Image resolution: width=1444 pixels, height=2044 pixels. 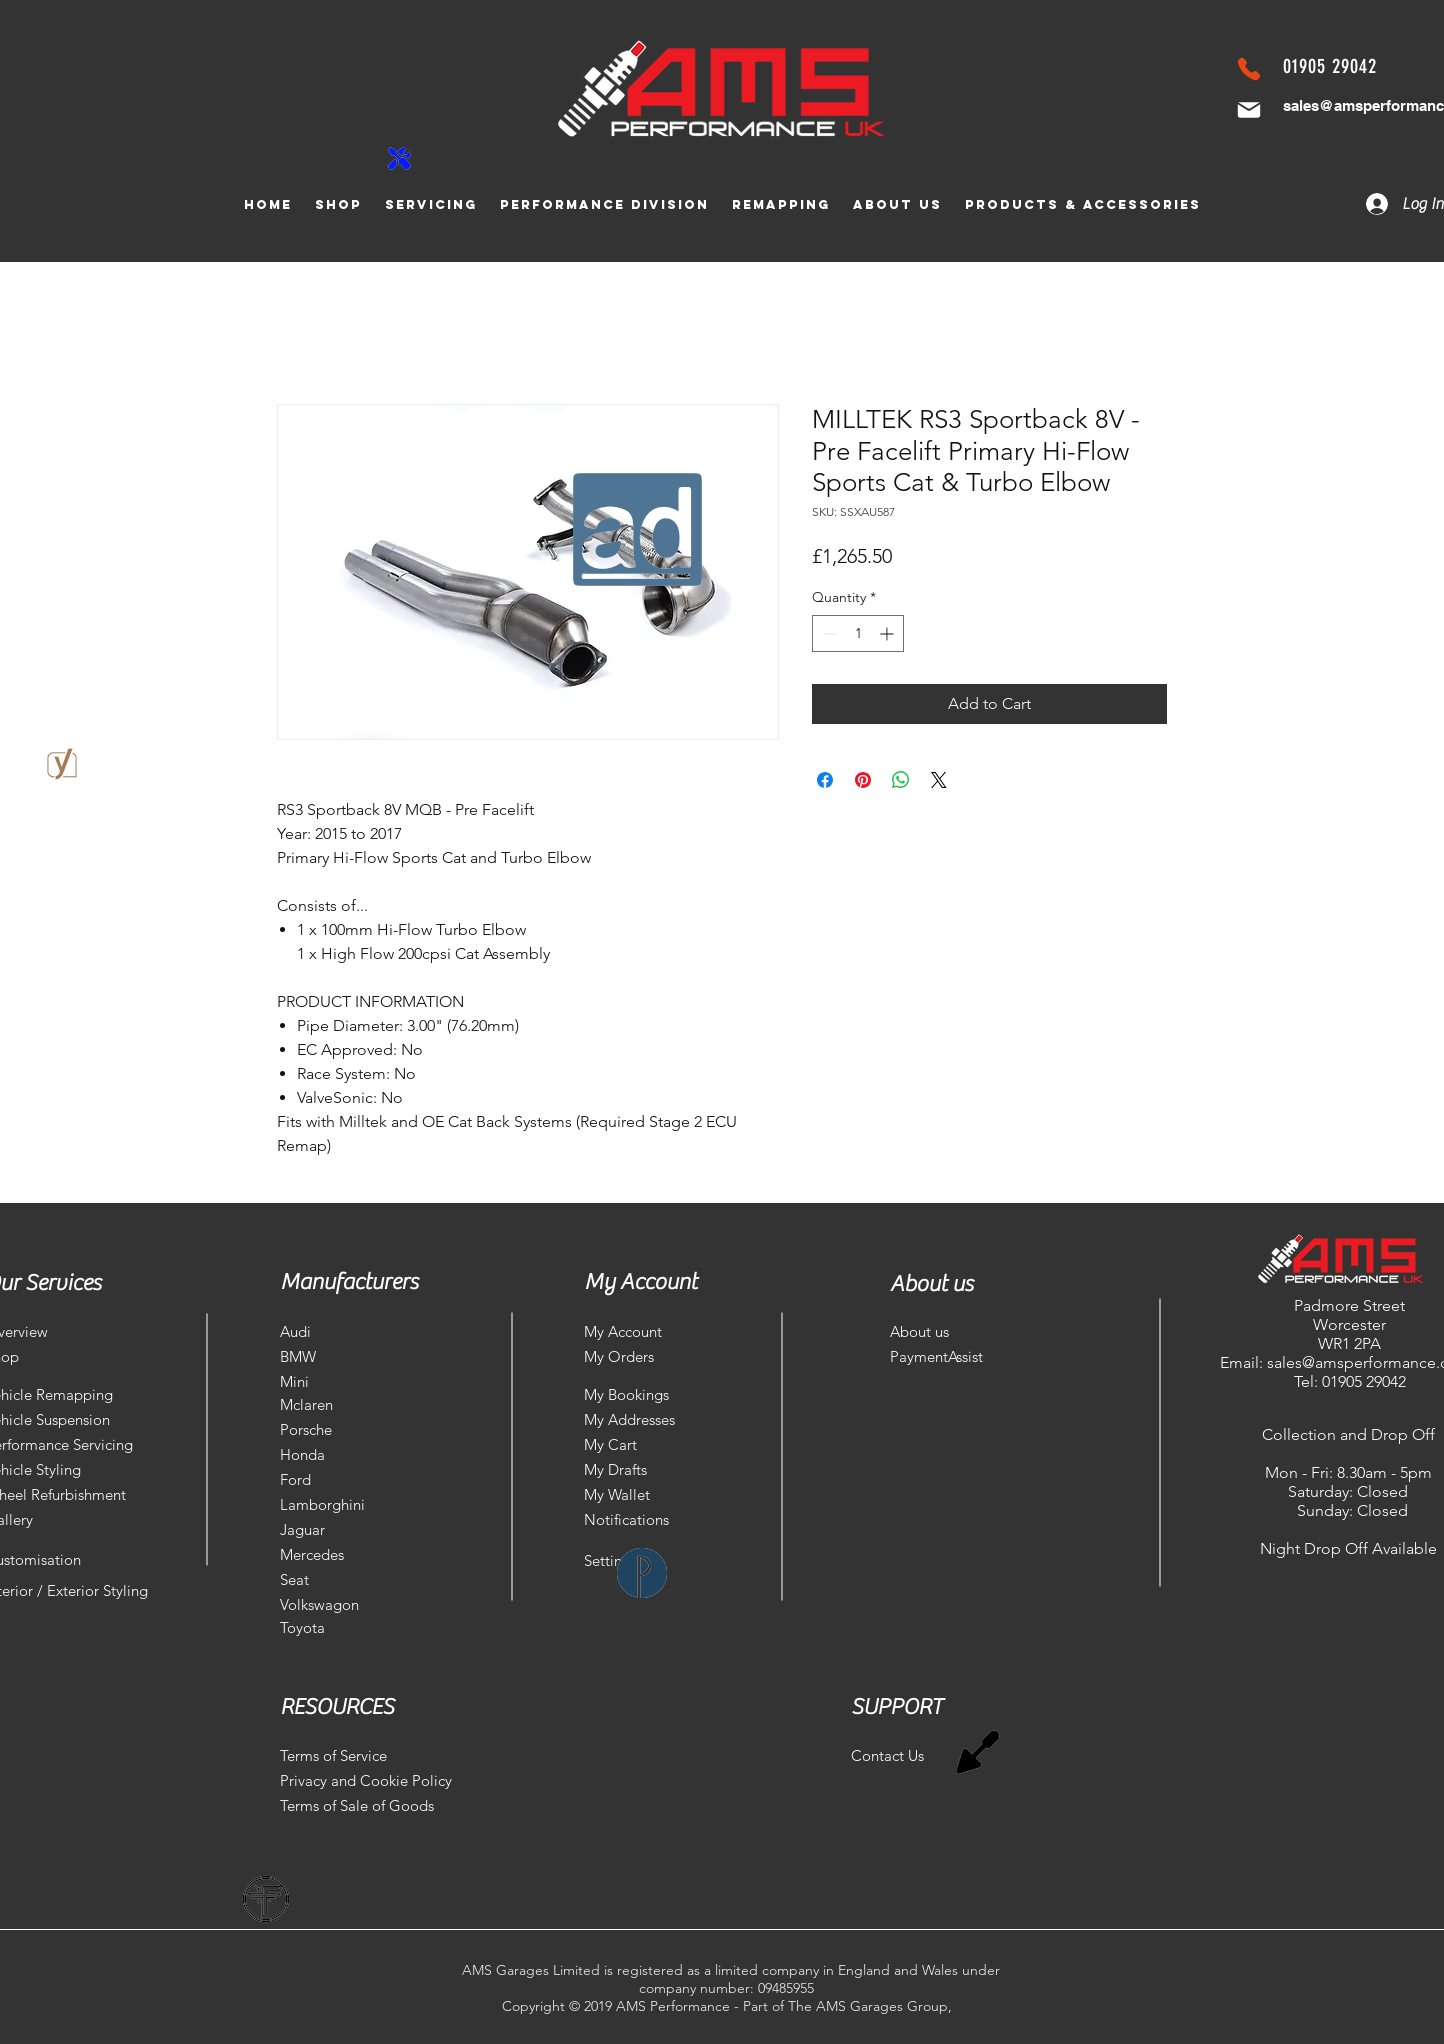 I want to click on Adversal advertising platform logo, so click(x=637, y=529).